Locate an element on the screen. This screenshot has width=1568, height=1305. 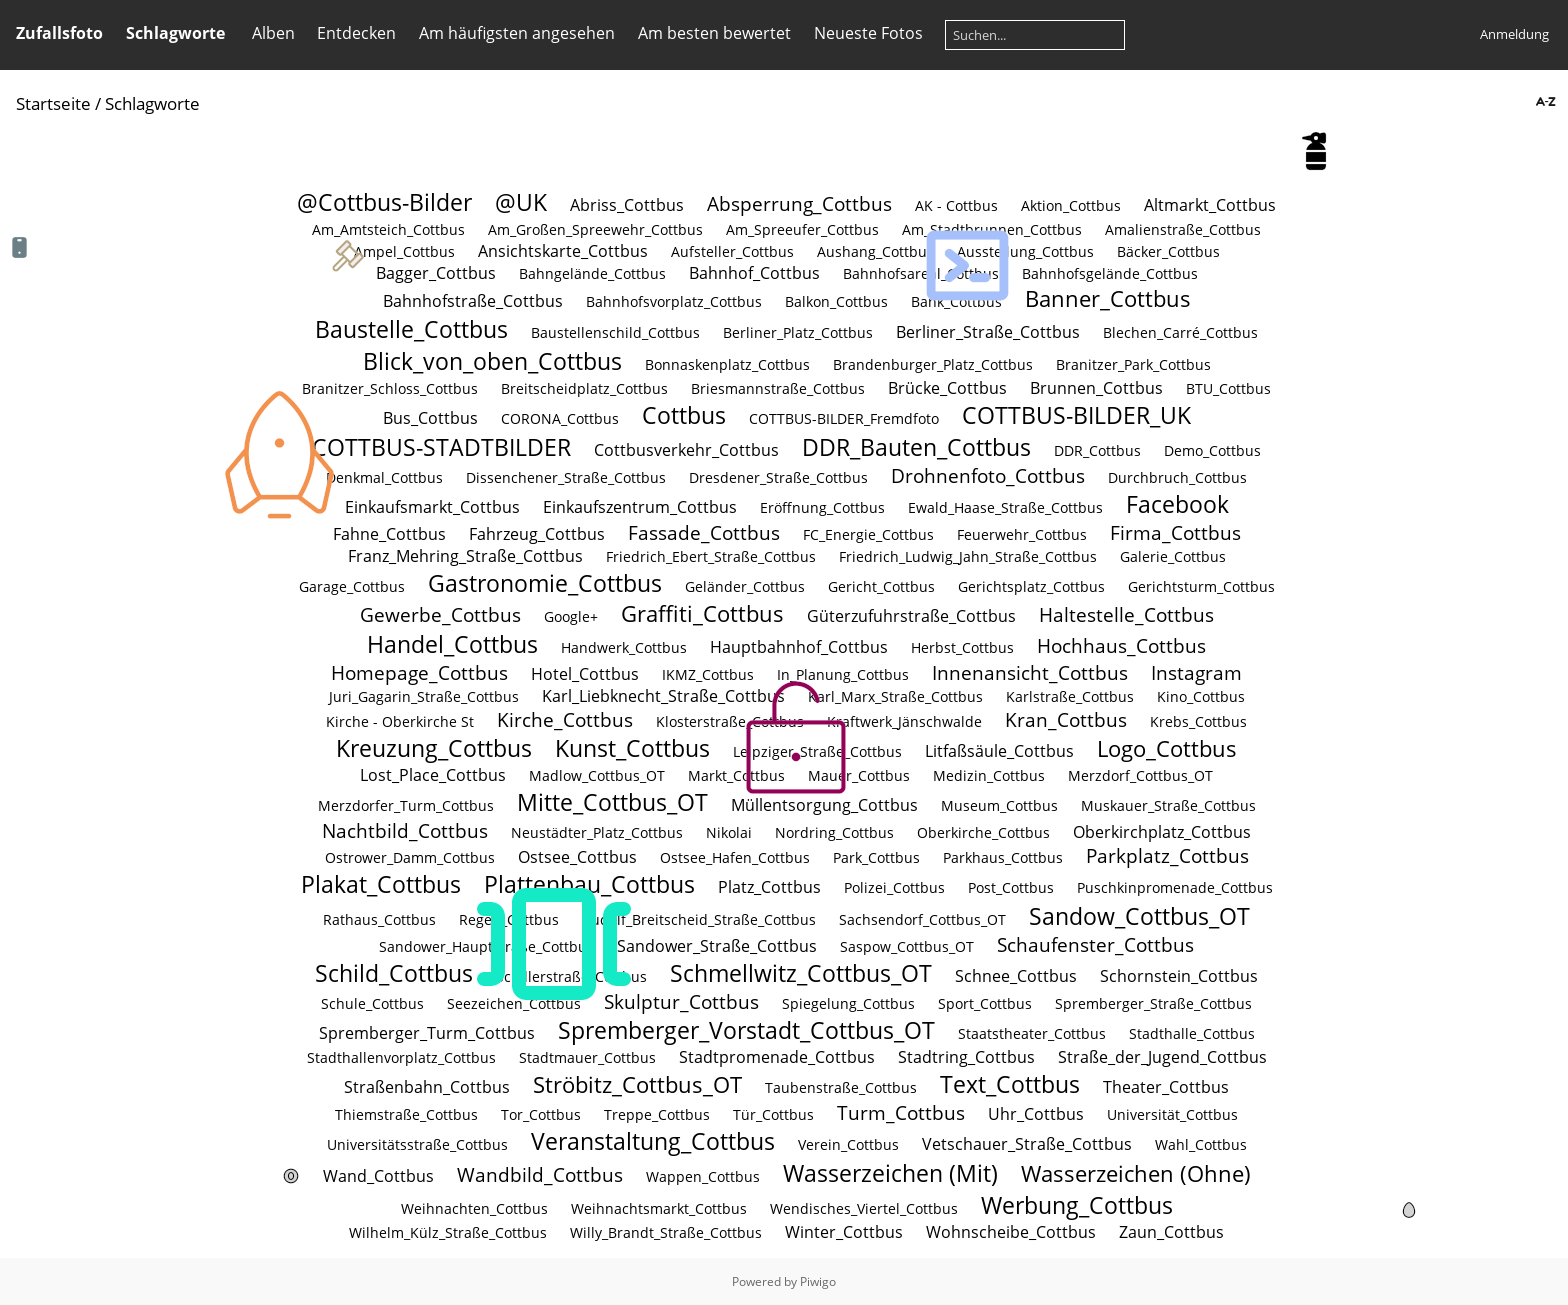
indicates egg or egg-related content is located at coordinates (1409, 1210).